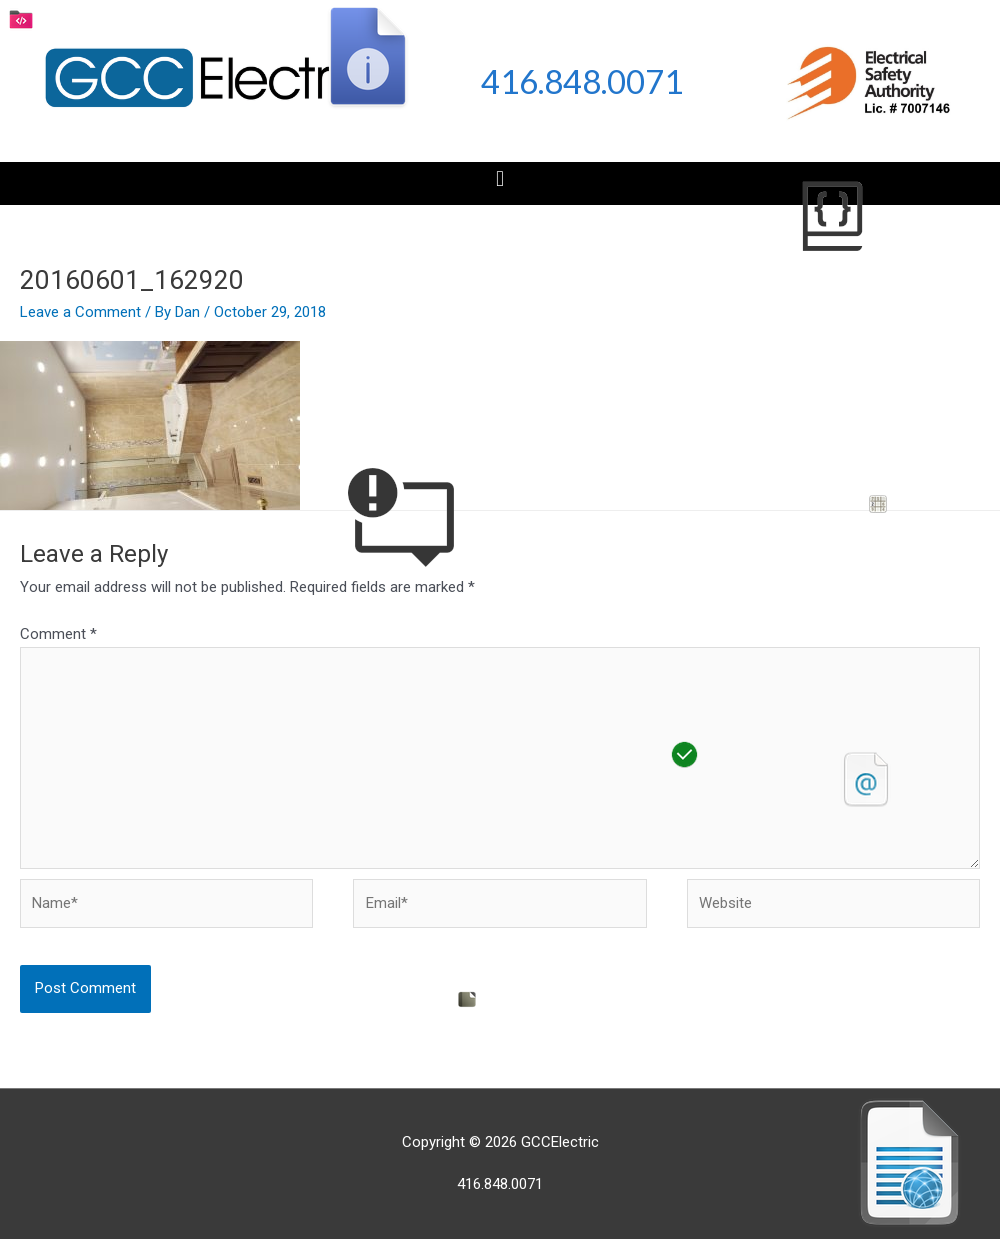 This screenshot has height=1239, width=1000. Describe the element at coordinates (467, 999) in the screenshot. I see `change desktop wallpaper settings` at that location.